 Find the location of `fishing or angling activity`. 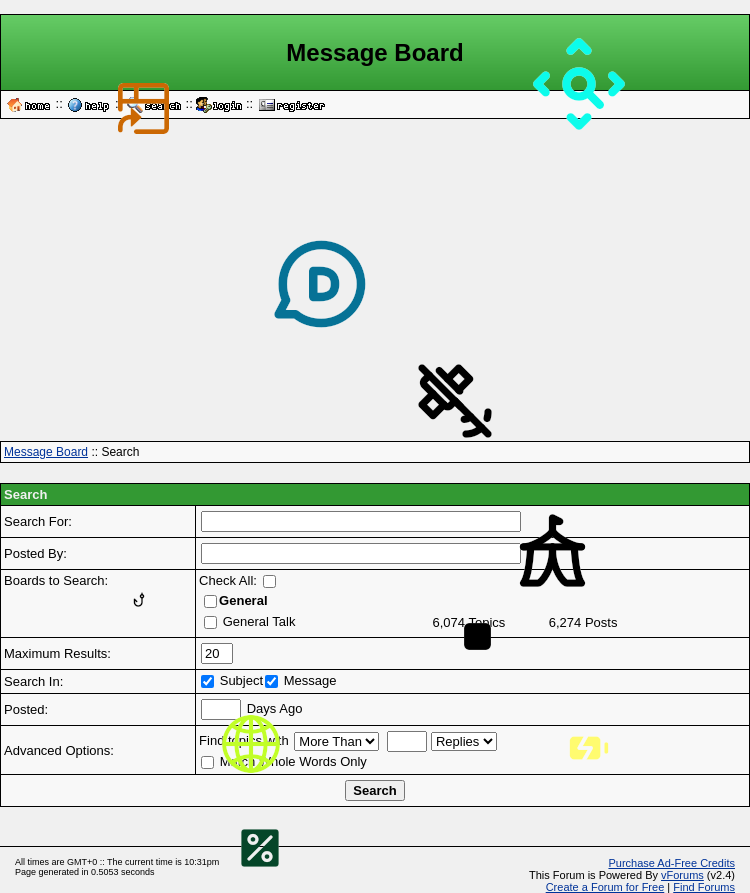

fishing or angling activity is located at coordinates (139, 600).